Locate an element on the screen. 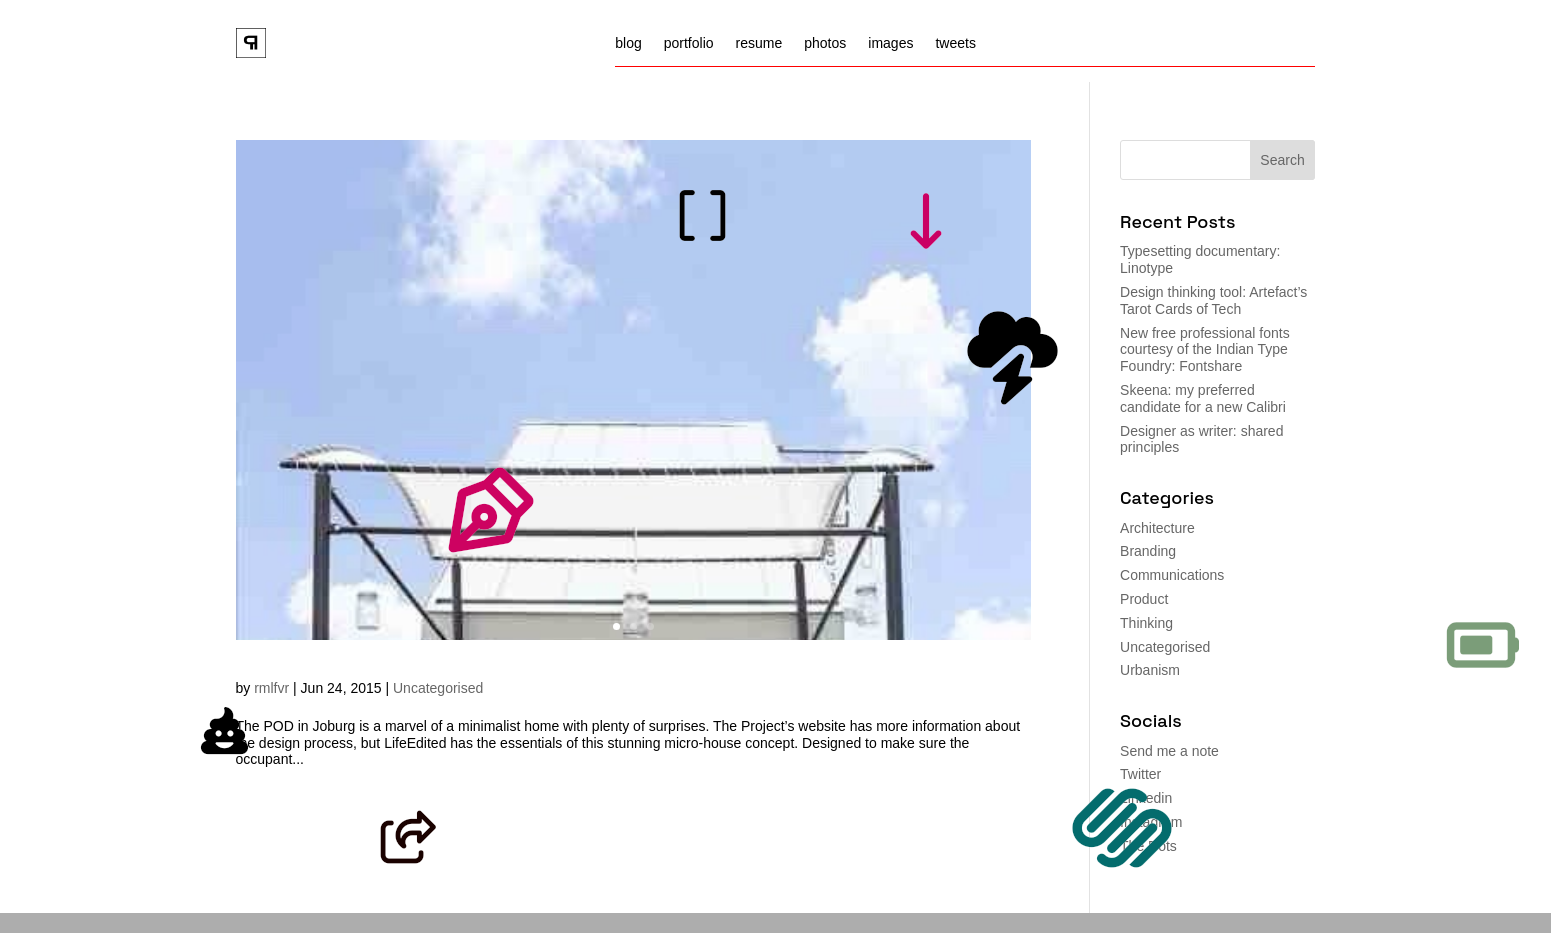  squarespace logo is located at coordinates (1122, 828).